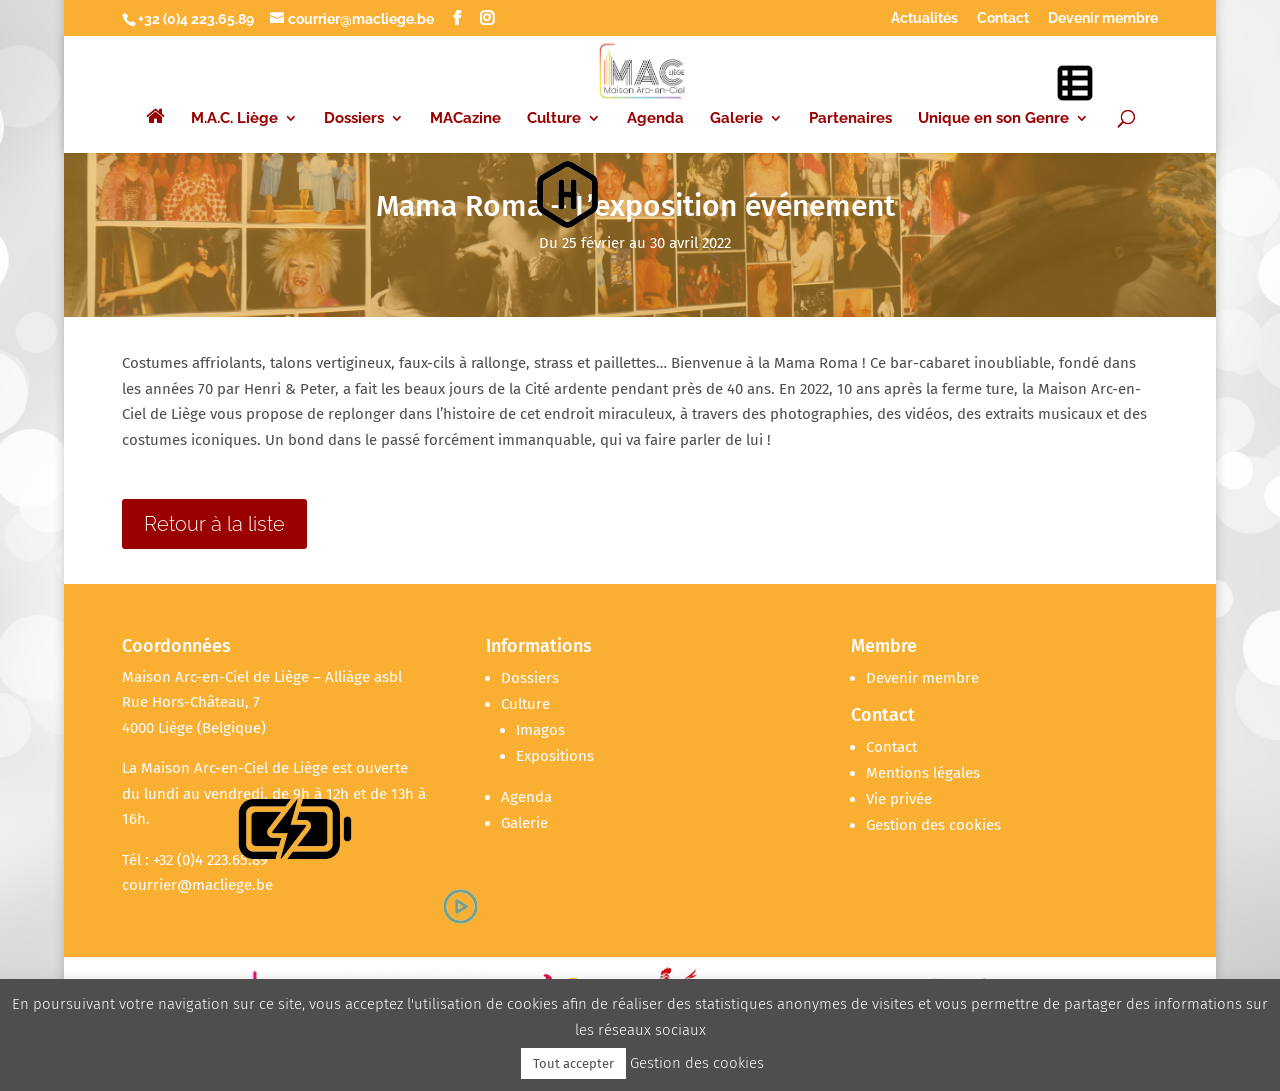  Describe the element at coordinates (567, 194) in the screenshot. I see `indicates a hospital or medical facility` at that location.